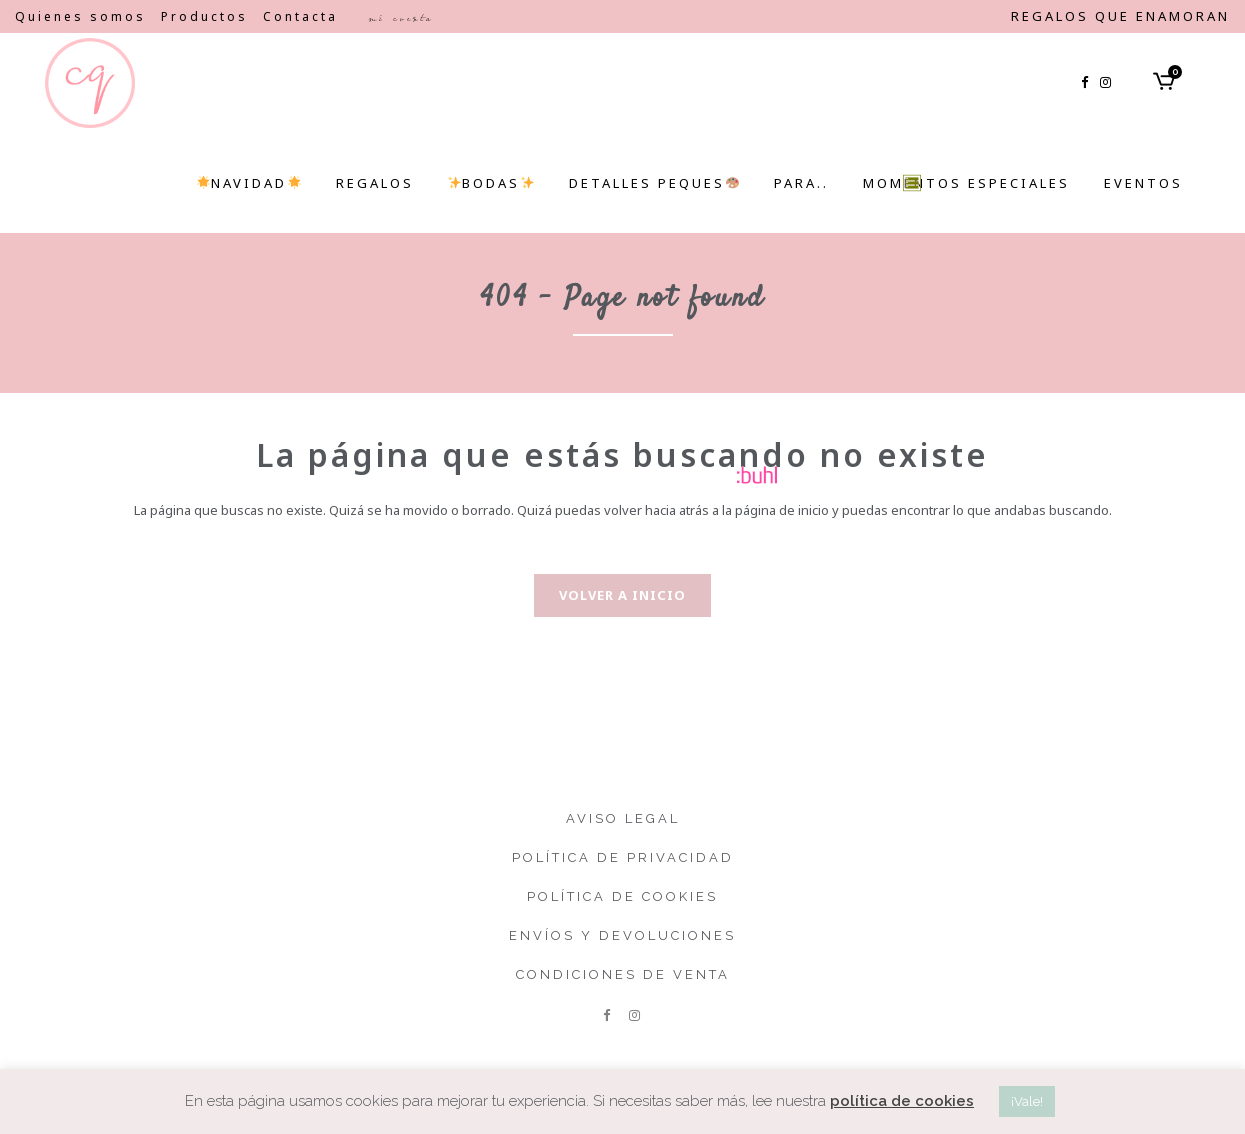 This screenshot has width=1245, height=1134. What do you see at coordinates (757, 475) in the screenshot?
I see `buhl company logo` at bounding box center [757, 475].